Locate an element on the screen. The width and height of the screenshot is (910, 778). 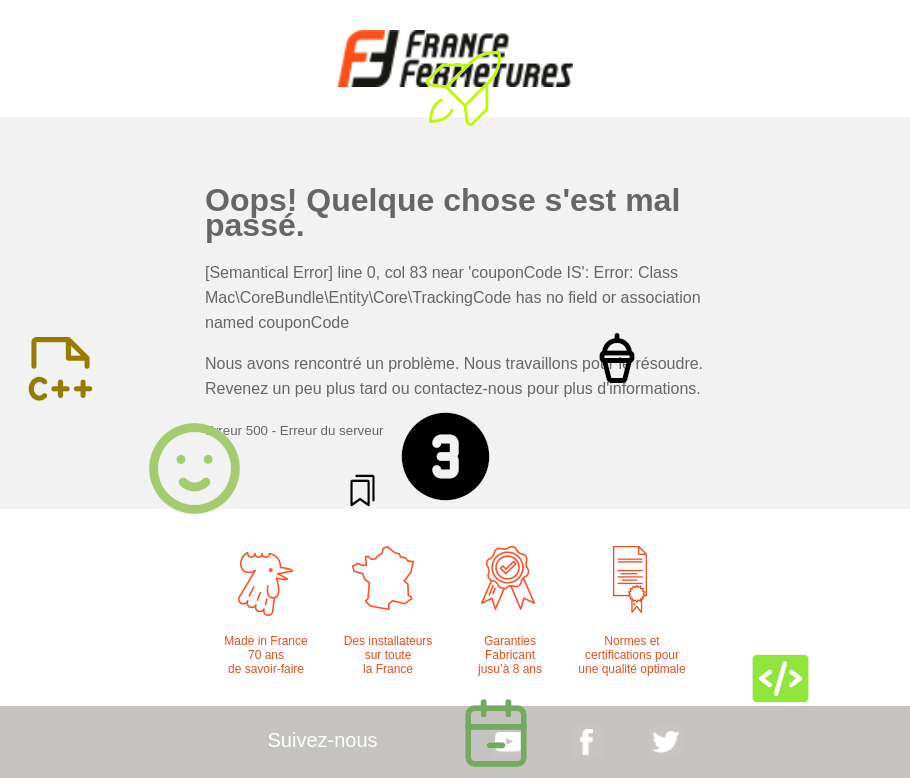
launch or deploy a project is located at coordinates (465, 87).